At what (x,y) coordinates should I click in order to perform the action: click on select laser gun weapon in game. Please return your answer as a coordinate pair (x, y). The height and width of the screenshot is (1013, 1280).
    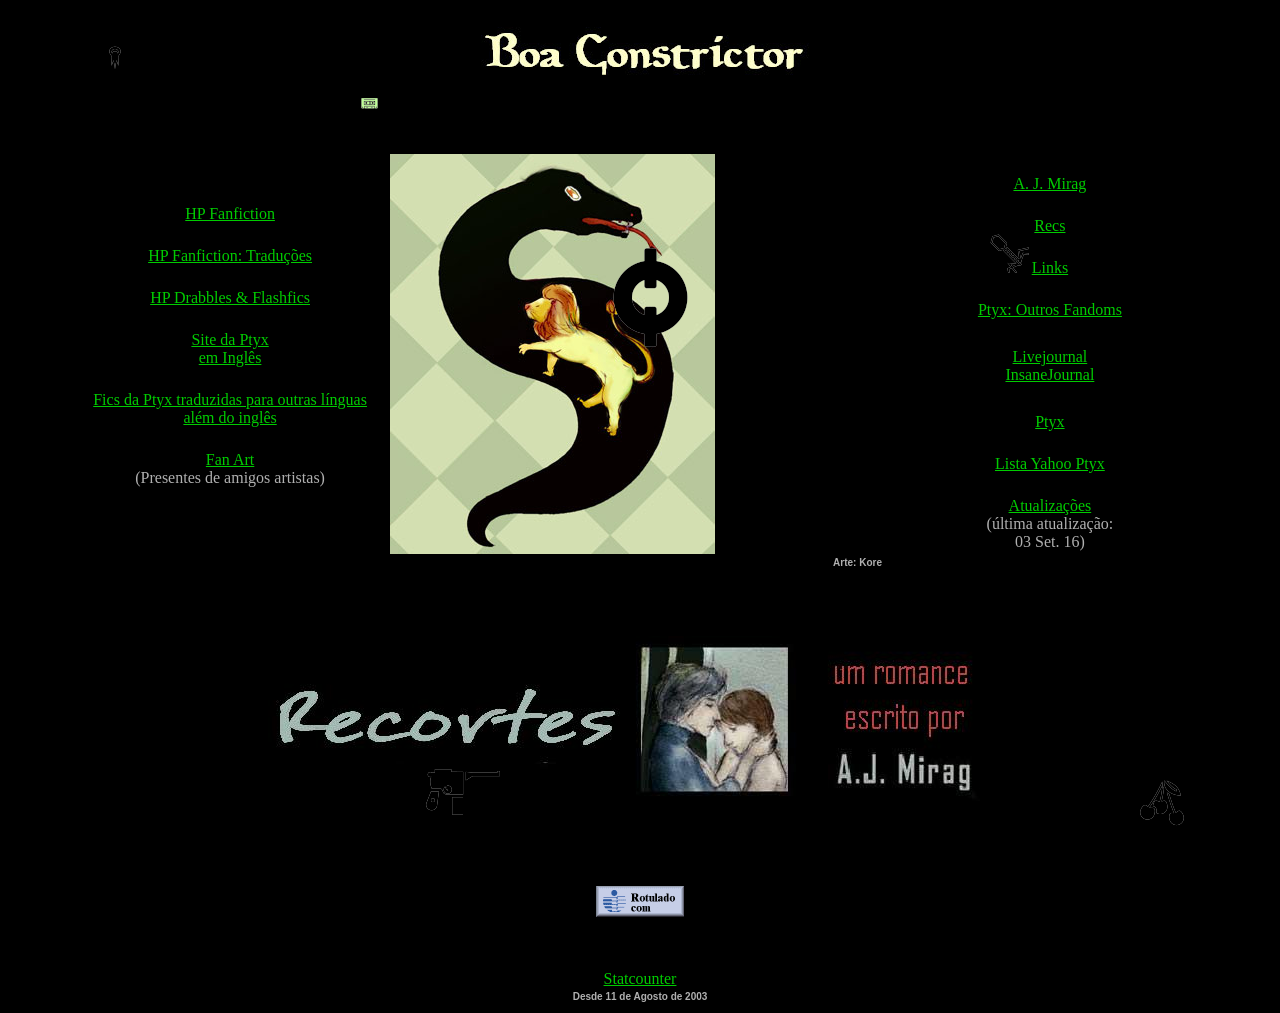
    Looking at the image, I should click on (650, 297).